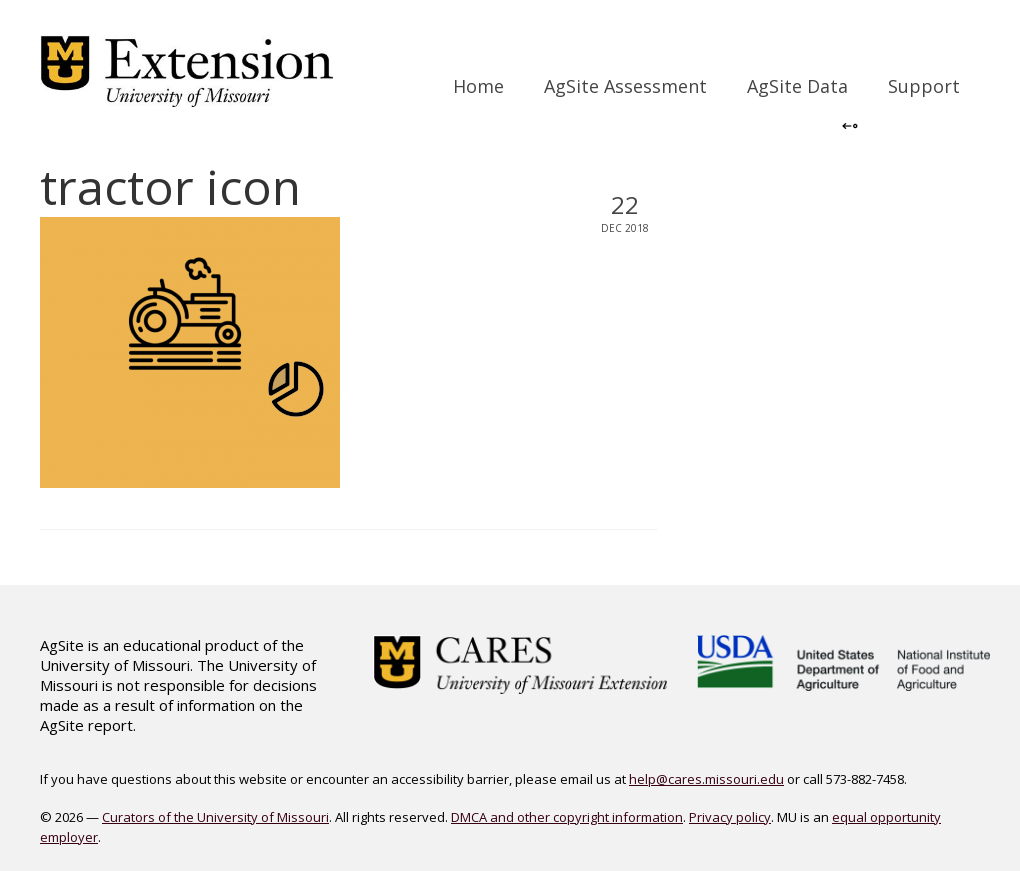  What do you see at coordinates (296, 389) in the screenshot?
I see `view analytics or statistics breakdown` at bounding box center [296, 389].